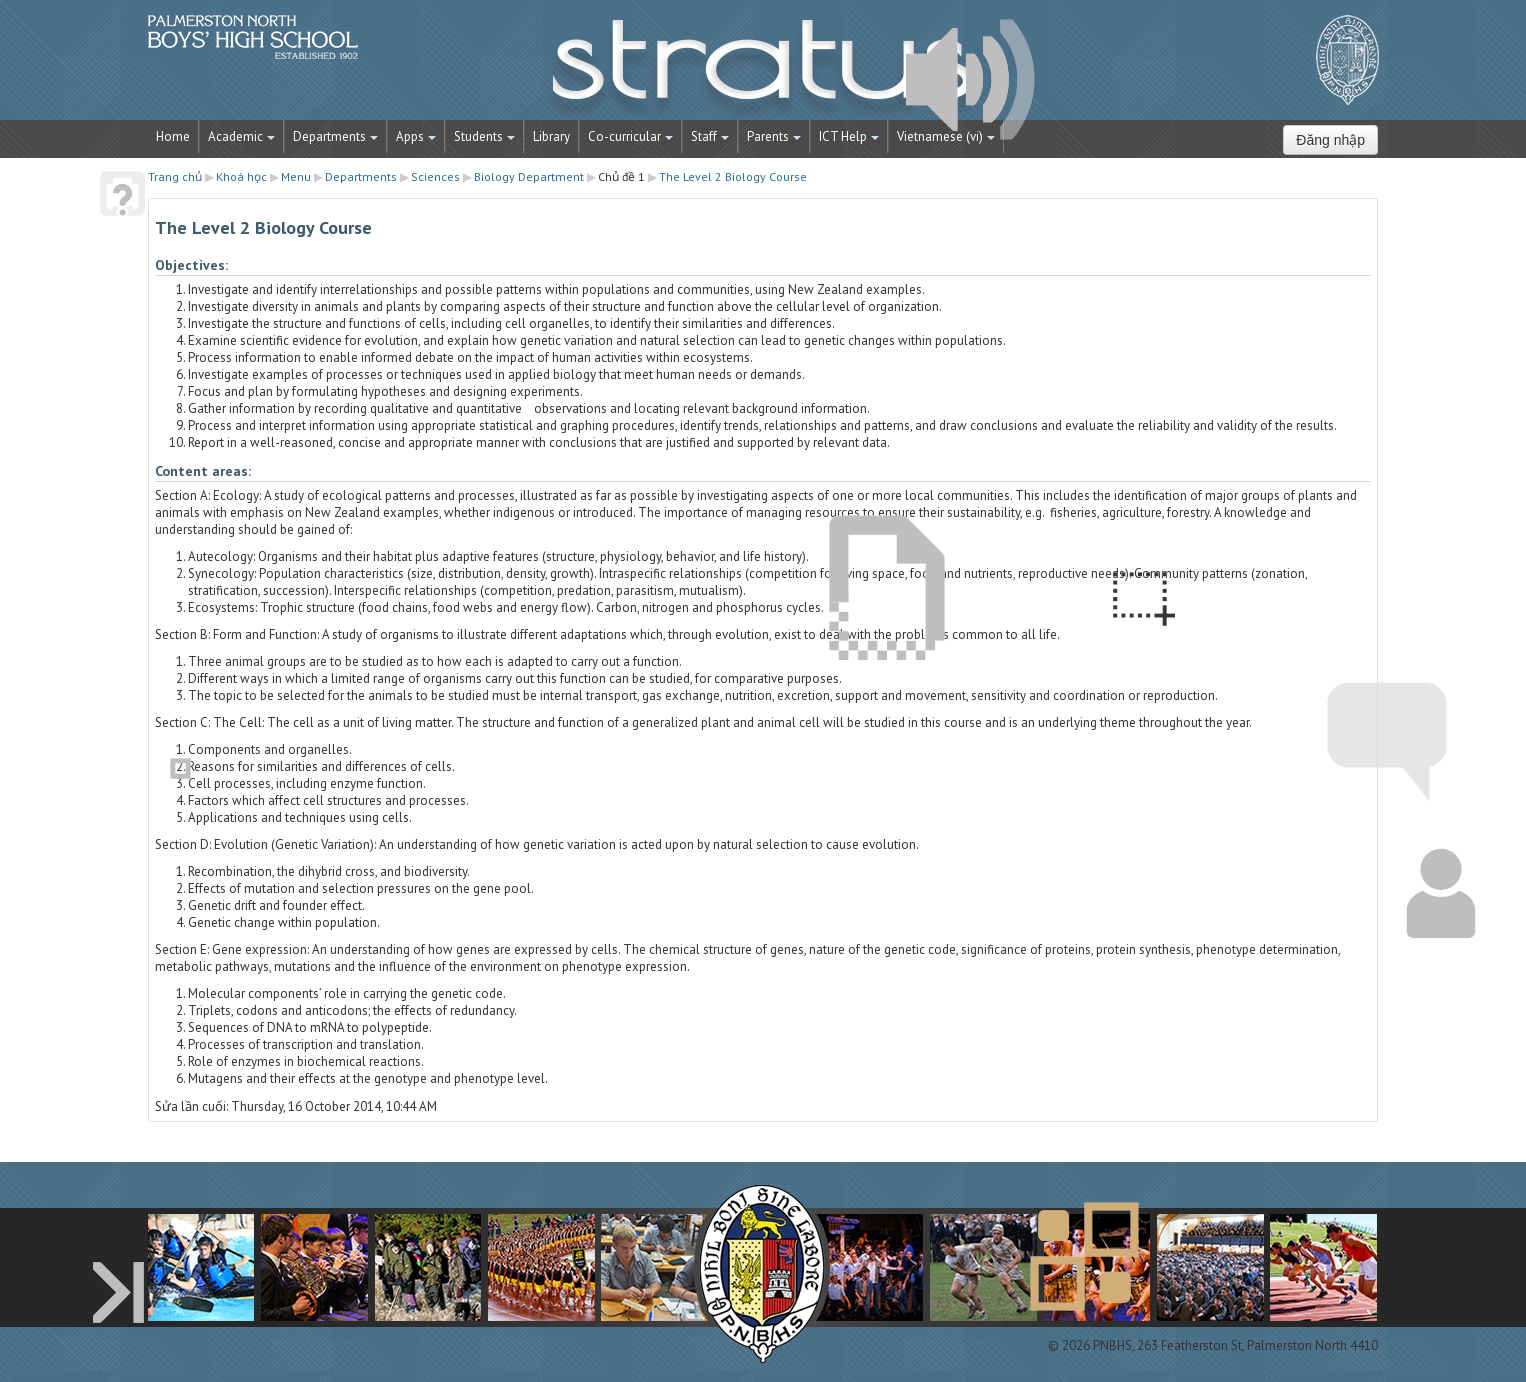  I want to click on indicates user is available to chat, so click(1387, 742).